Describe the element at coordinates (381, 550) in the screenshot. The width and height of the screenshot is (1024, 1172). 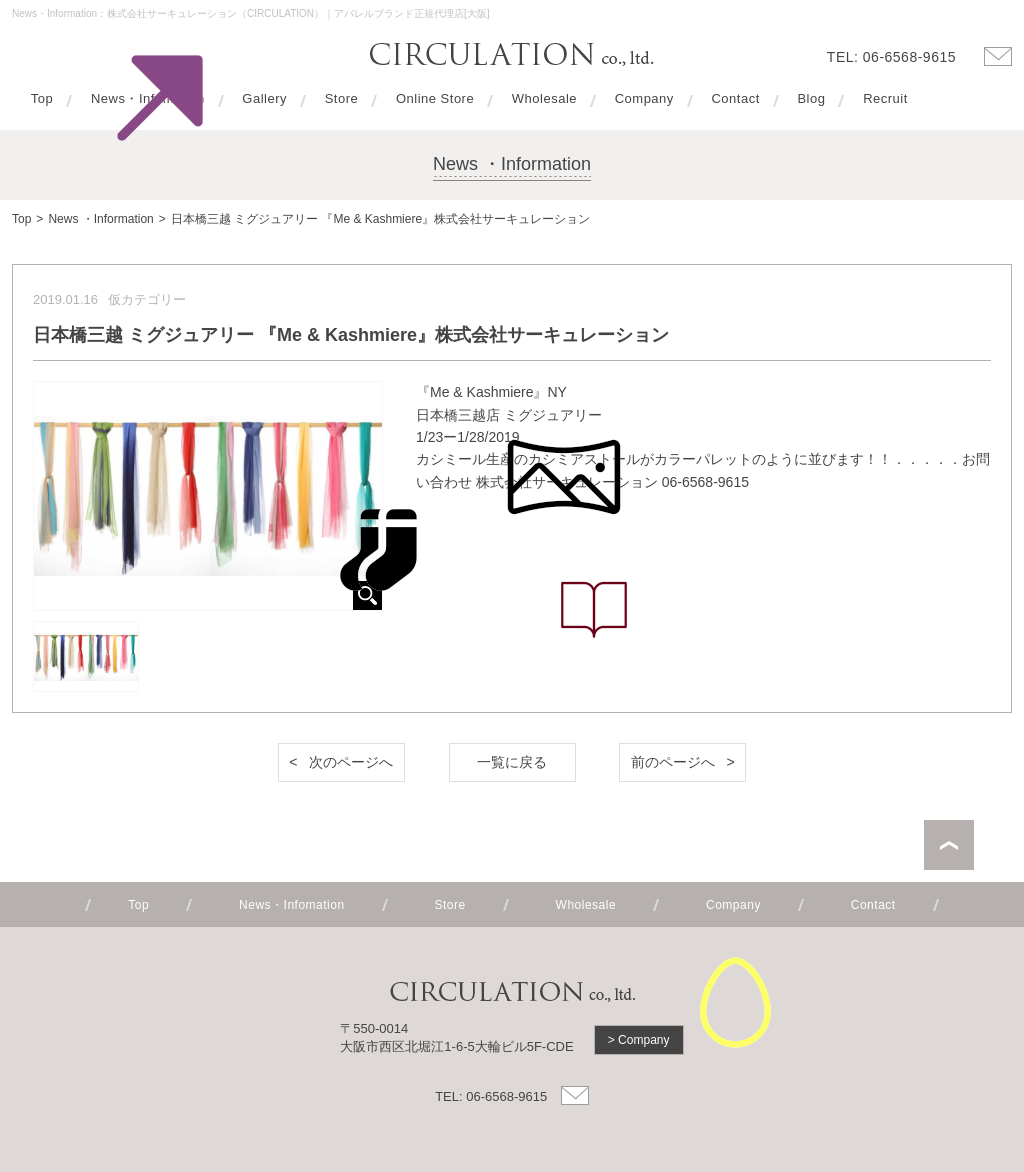
I see `browse socks or hosiery products` at that location.